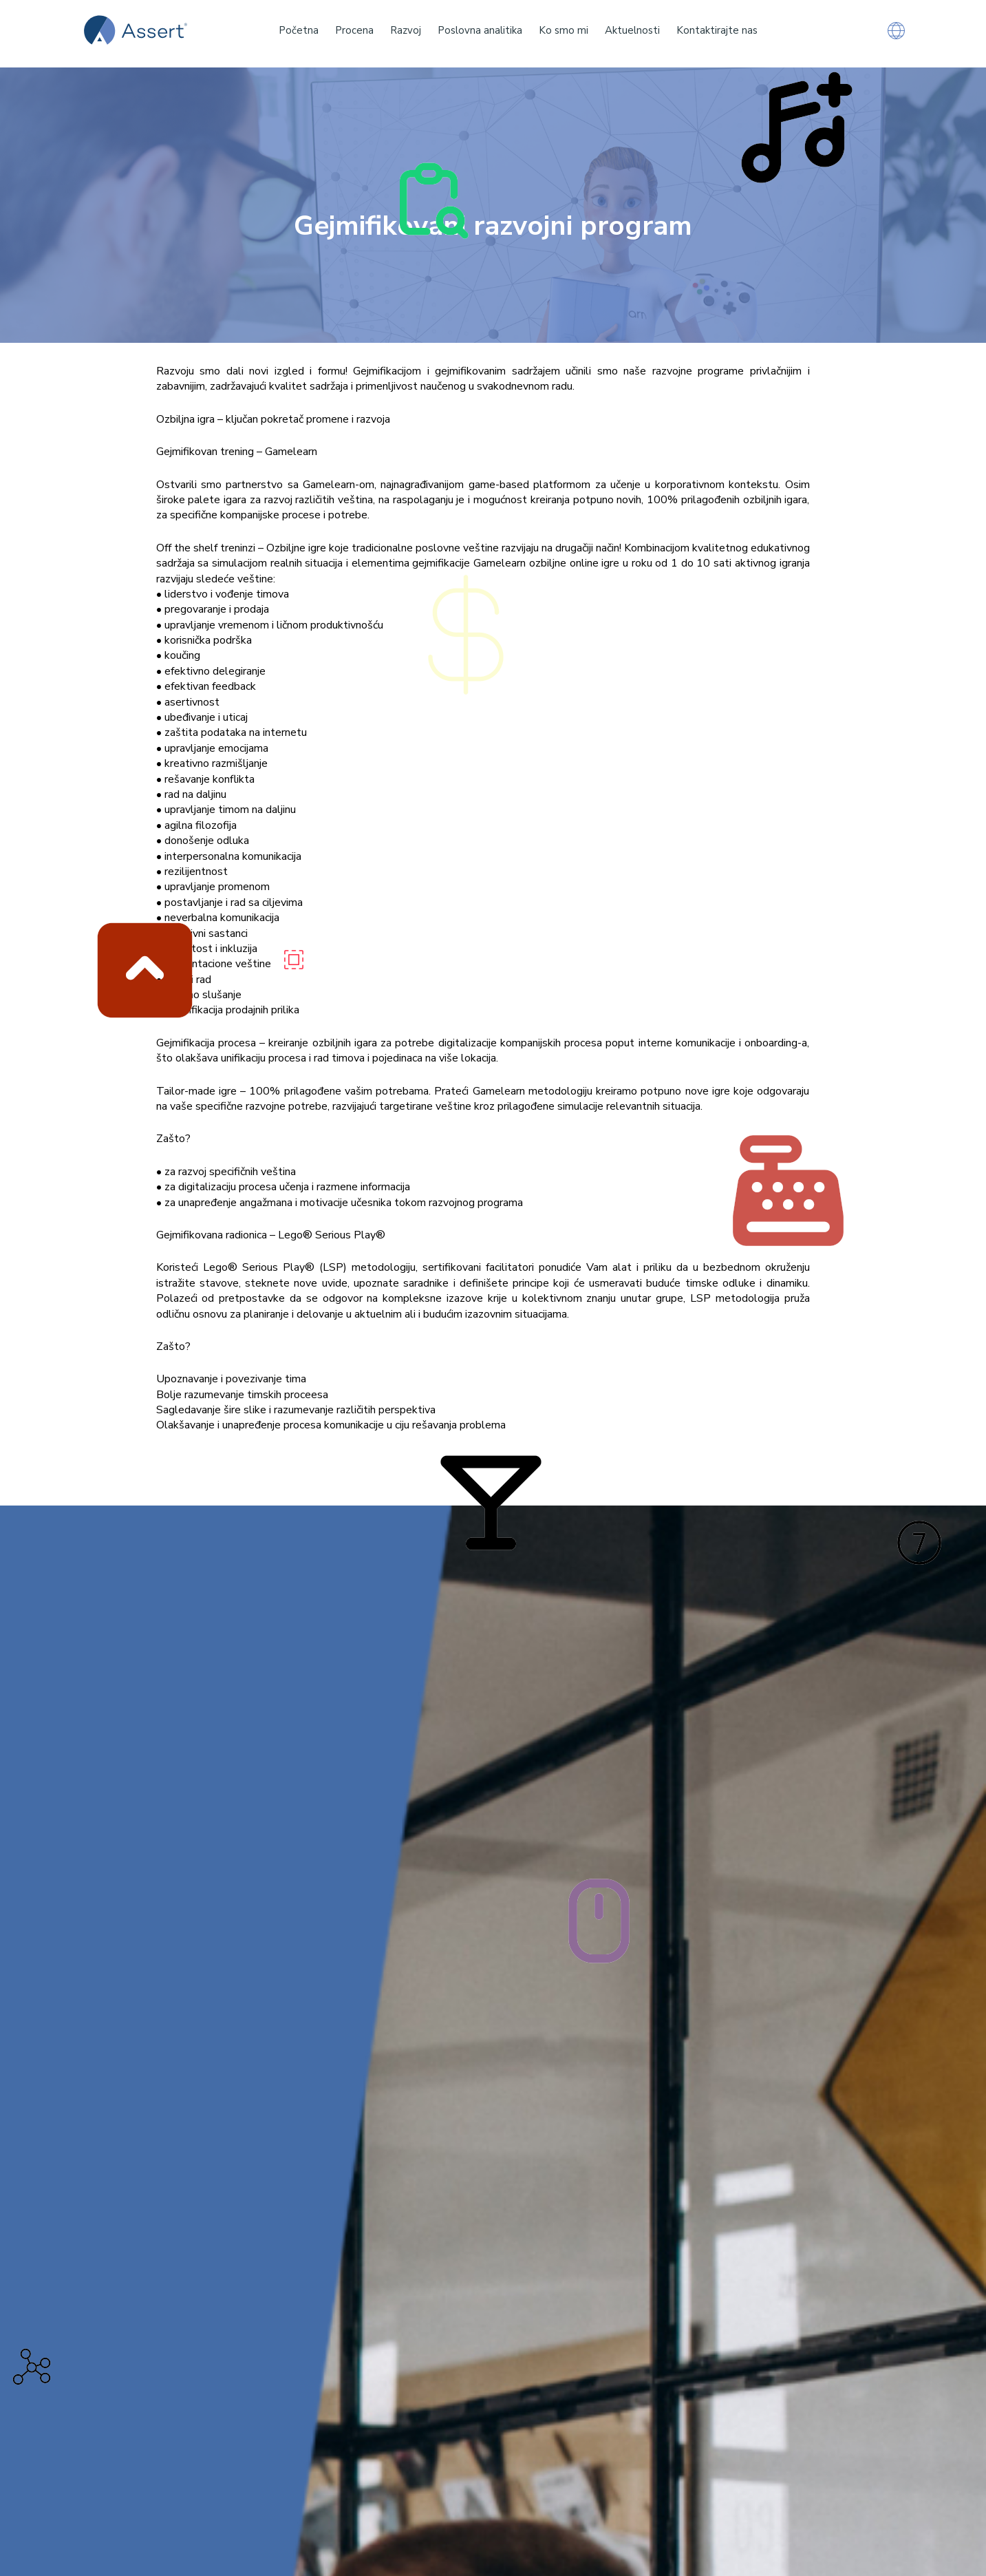 This screenshot has width=986, height=2576. What do you see at coordinates (32, 2367) in the screenshot?
I see `view network connections or relationships` at bounding box center [32, 2367].